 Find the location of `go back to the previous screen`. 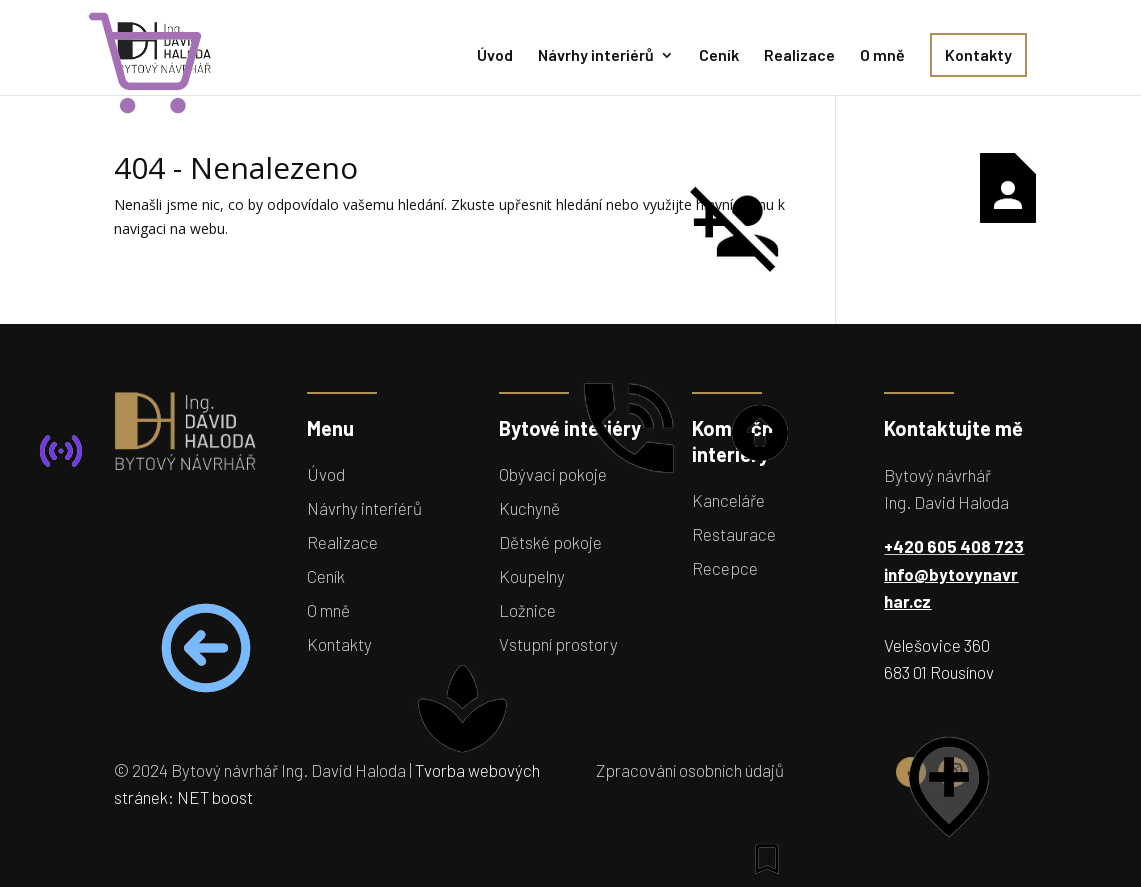

go back to the previous screen is located at coordinates (206, 648).